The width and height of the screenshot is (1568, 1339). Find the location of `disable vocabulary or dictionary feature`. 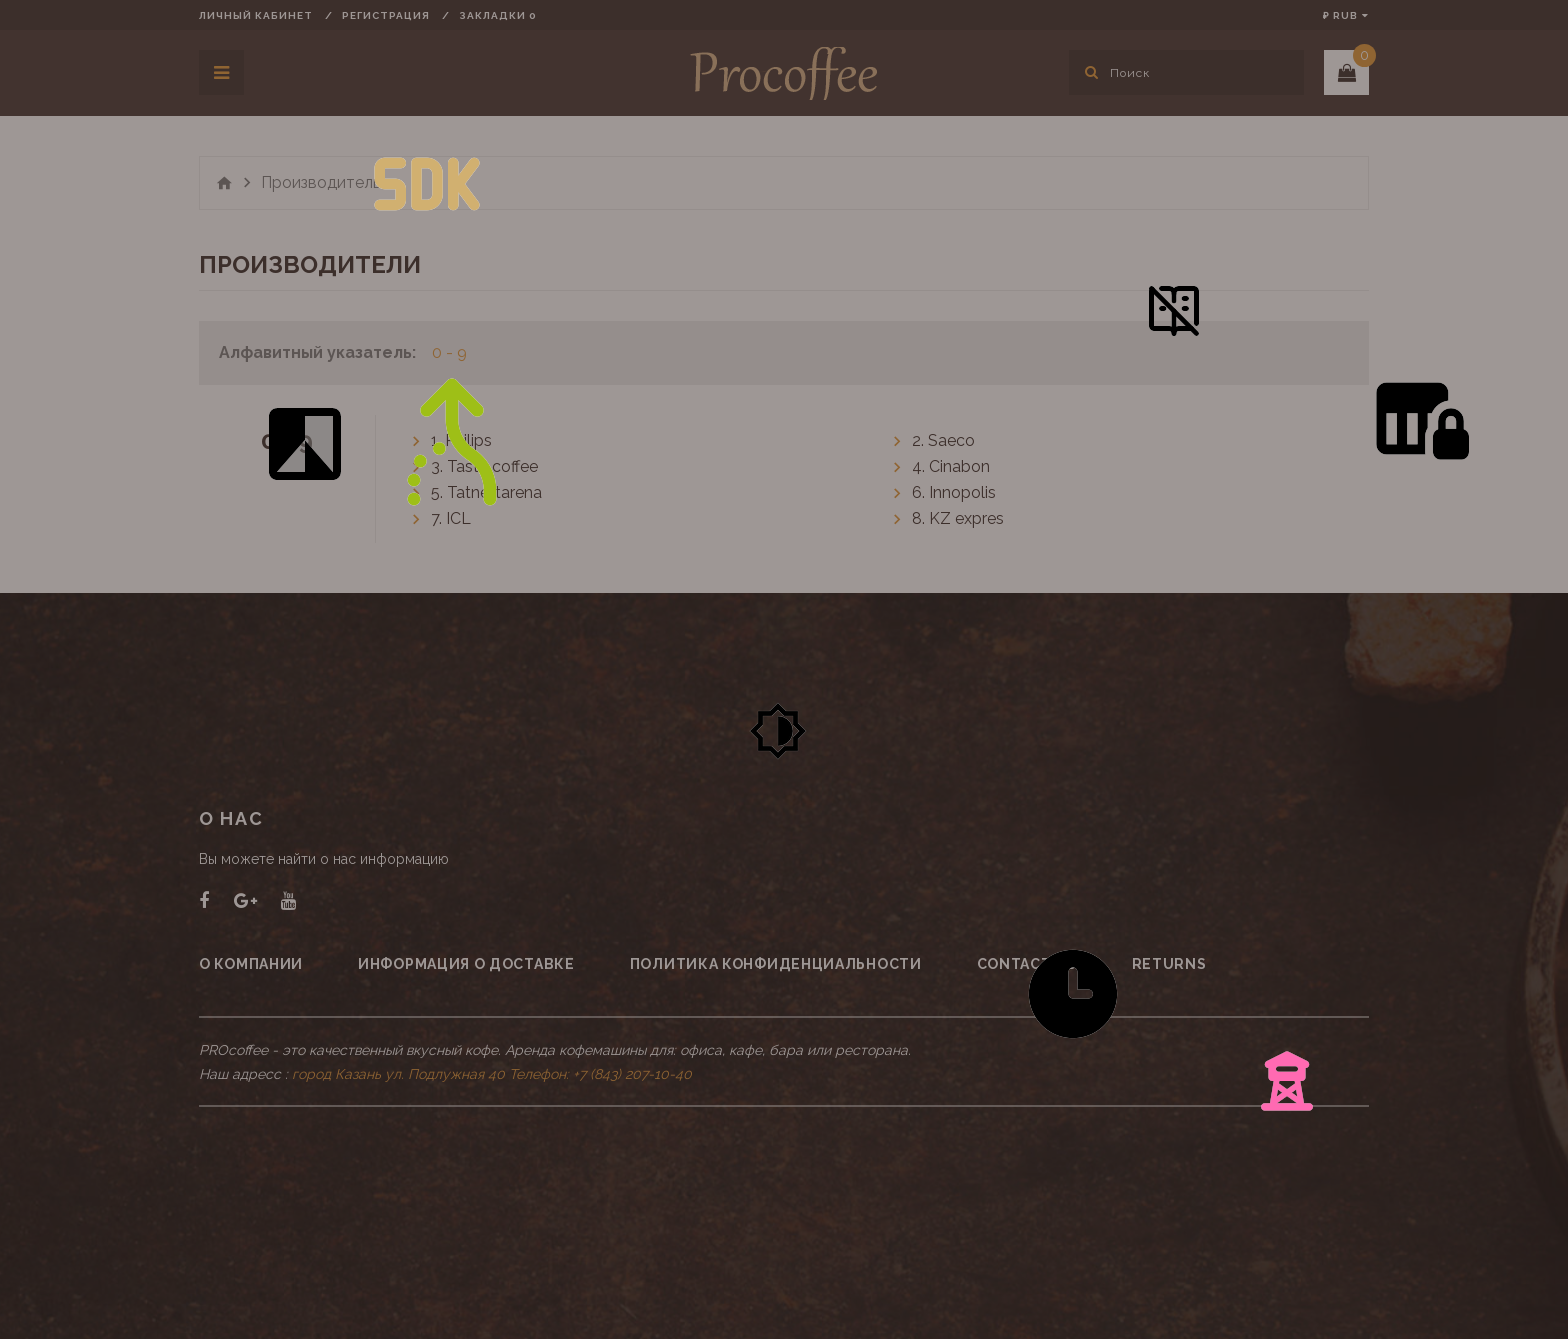

disable vocabulary or dictionary feature is located at coordinates (1174, 311).